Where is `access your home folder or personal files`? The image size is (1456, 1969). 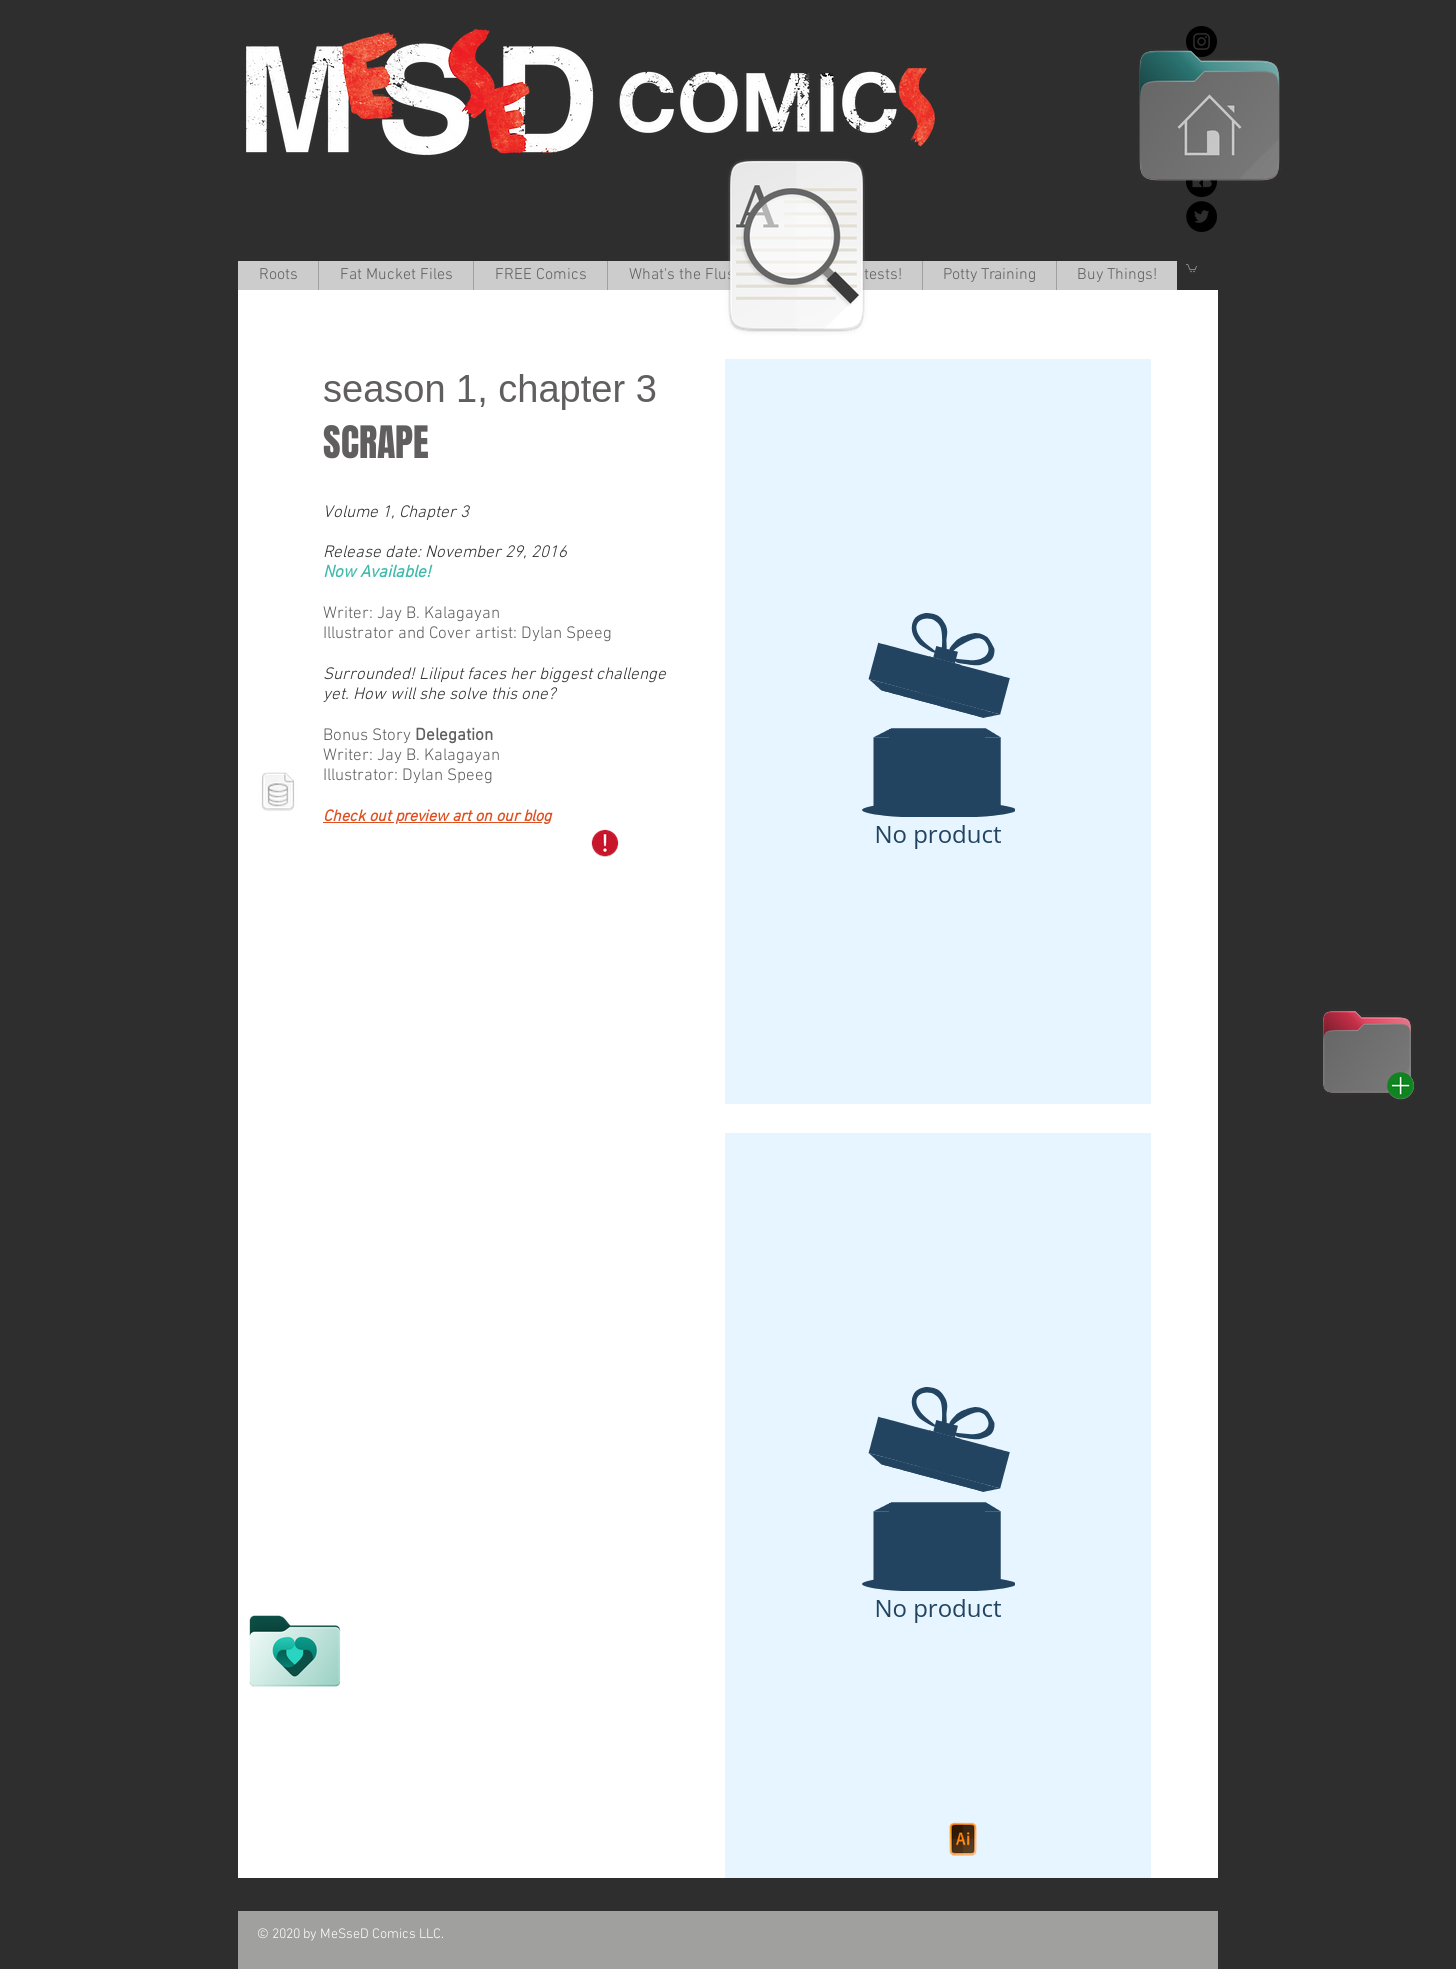
access your home folder or personal files is located at coordinates (1209, 115).